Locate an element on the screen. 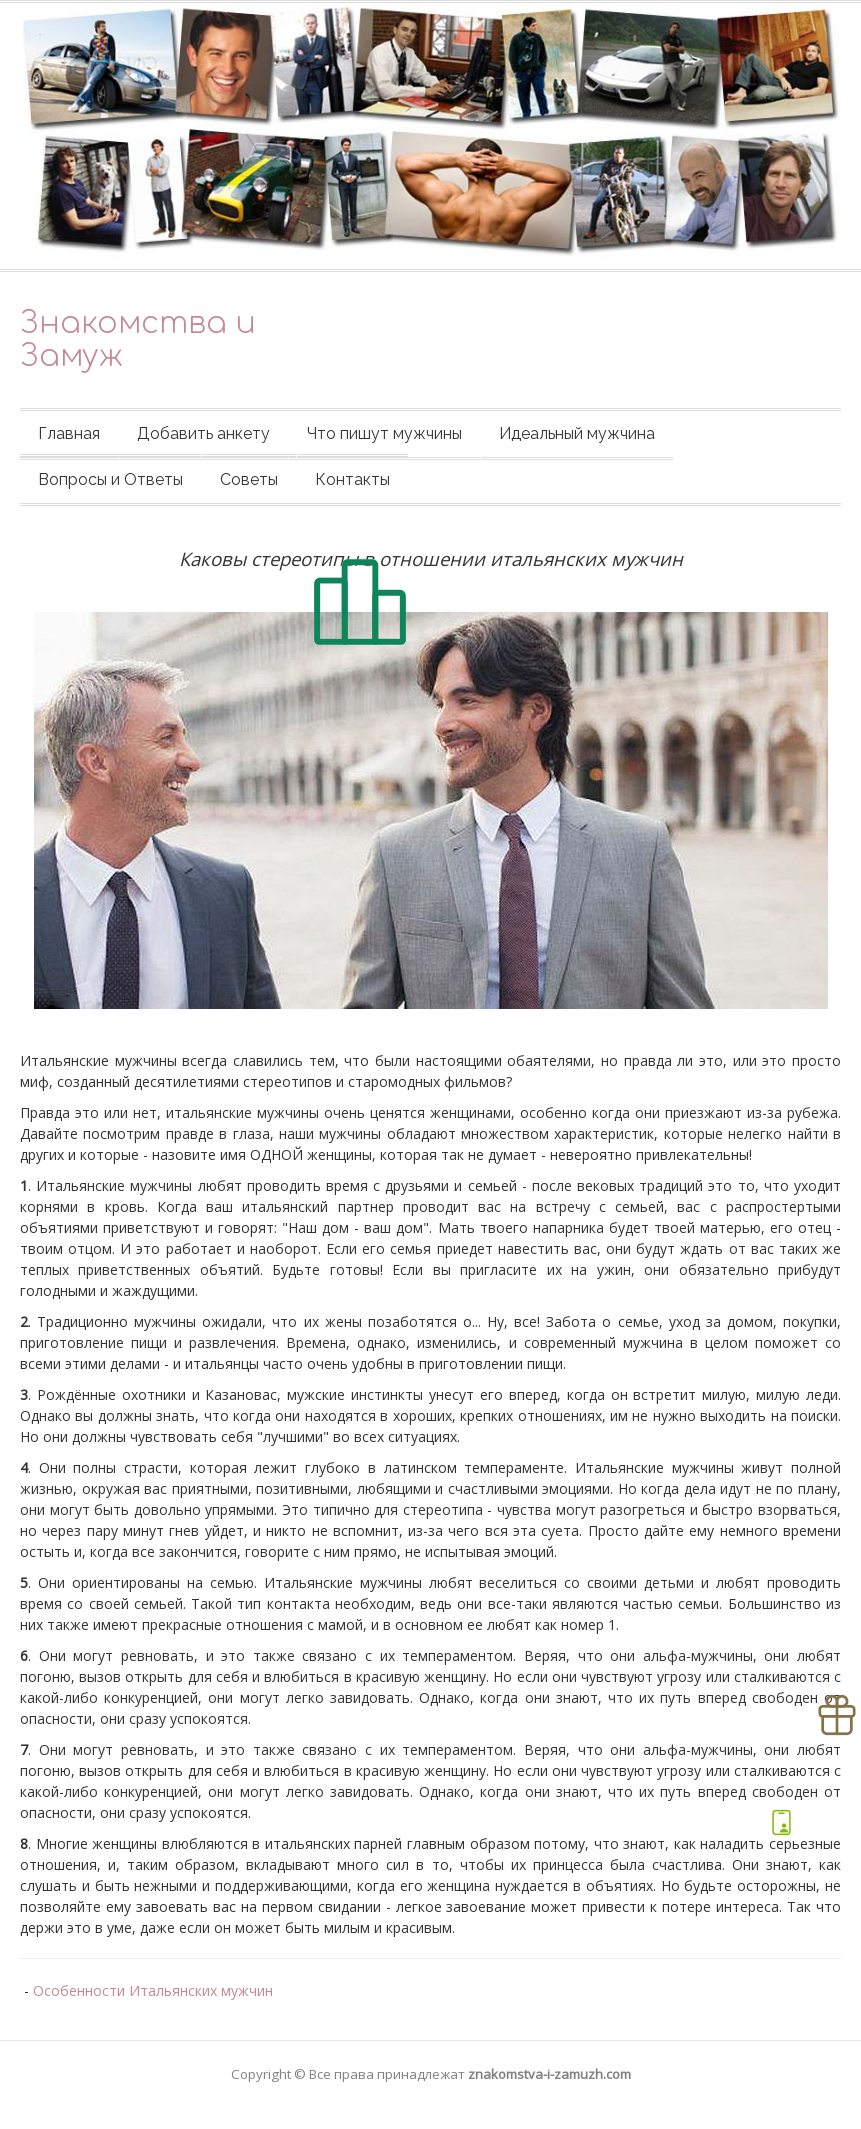 The width and height of the screenshot is (861, 2129). view or redeem a gift is located at coordinates (837, 1715).